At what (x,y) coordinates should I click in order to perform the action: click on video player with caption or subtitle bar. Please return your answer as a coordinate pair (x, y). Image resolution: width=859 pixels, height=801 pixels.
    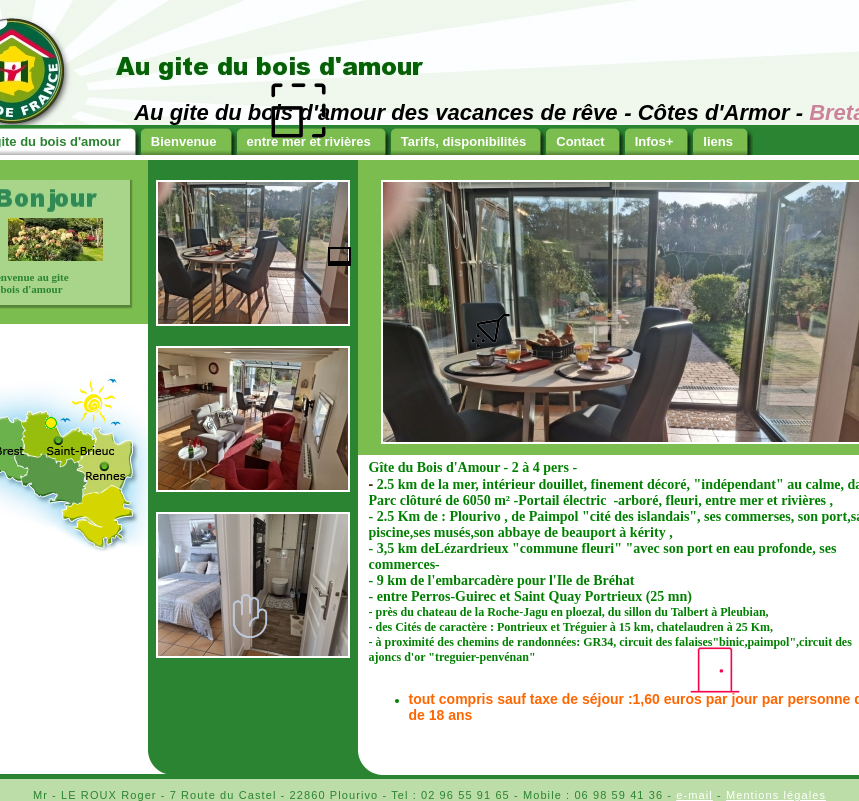
    Looking at the image, I should click on (339, 256).